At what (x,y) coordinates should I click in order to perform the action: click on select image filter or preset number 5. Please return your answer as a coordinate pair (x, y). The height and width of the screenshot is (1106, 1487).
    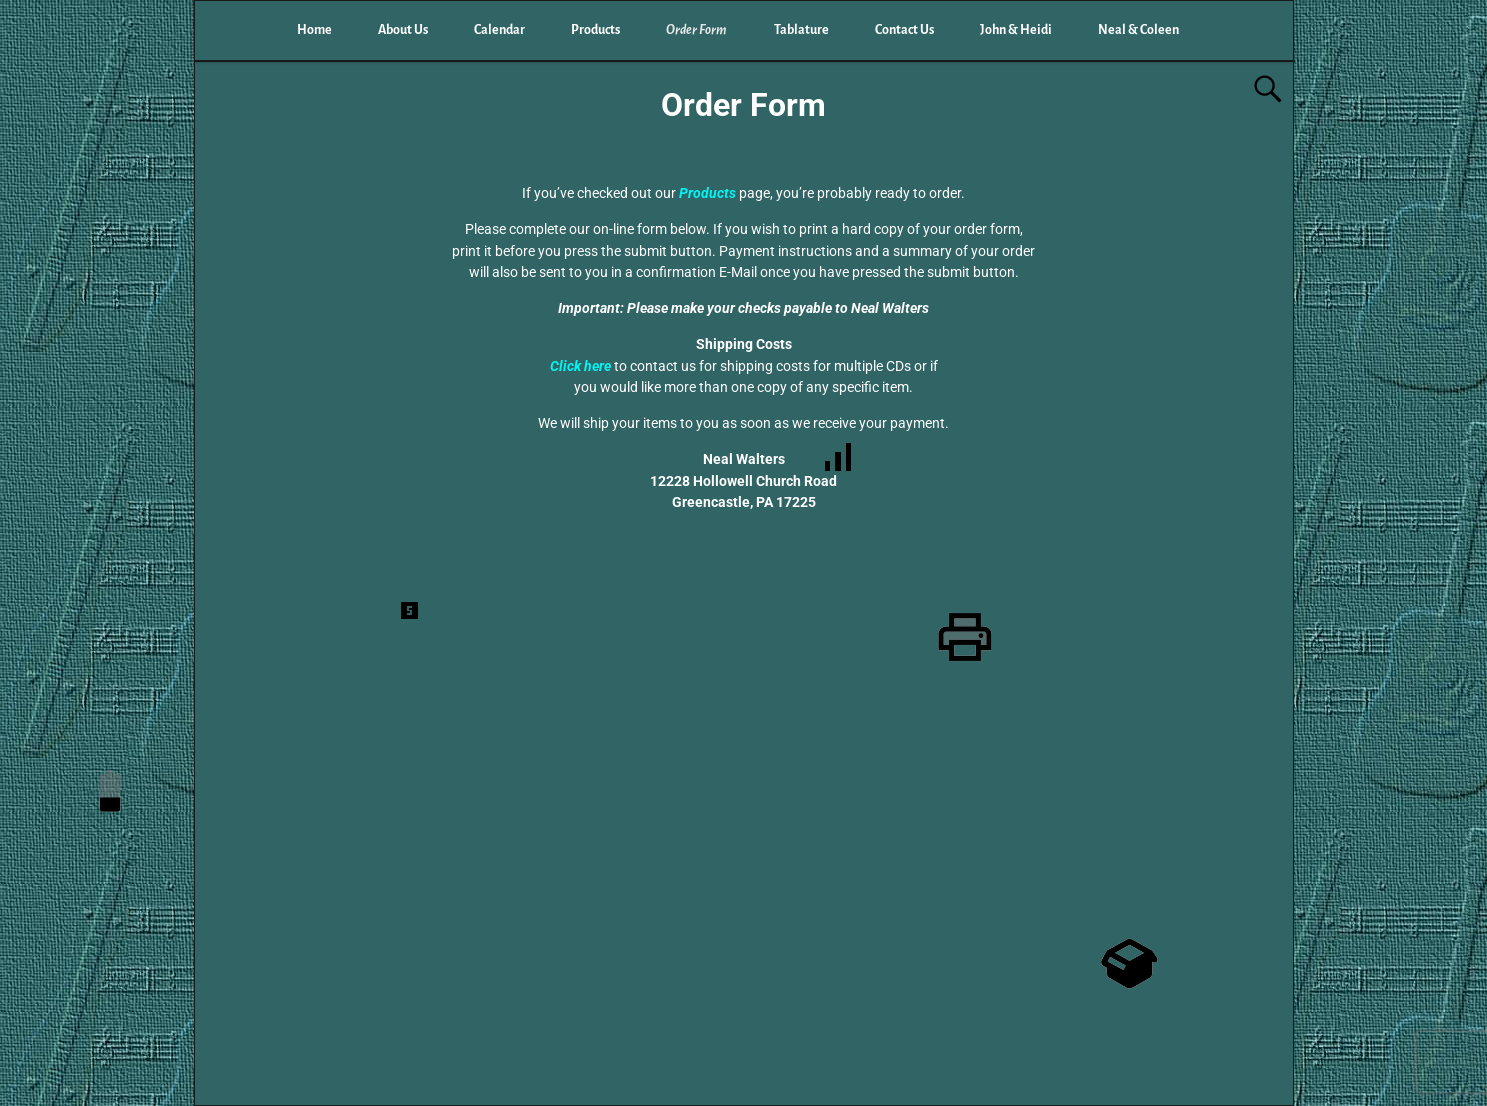
    Looking at the image, I should click on (409, 610).